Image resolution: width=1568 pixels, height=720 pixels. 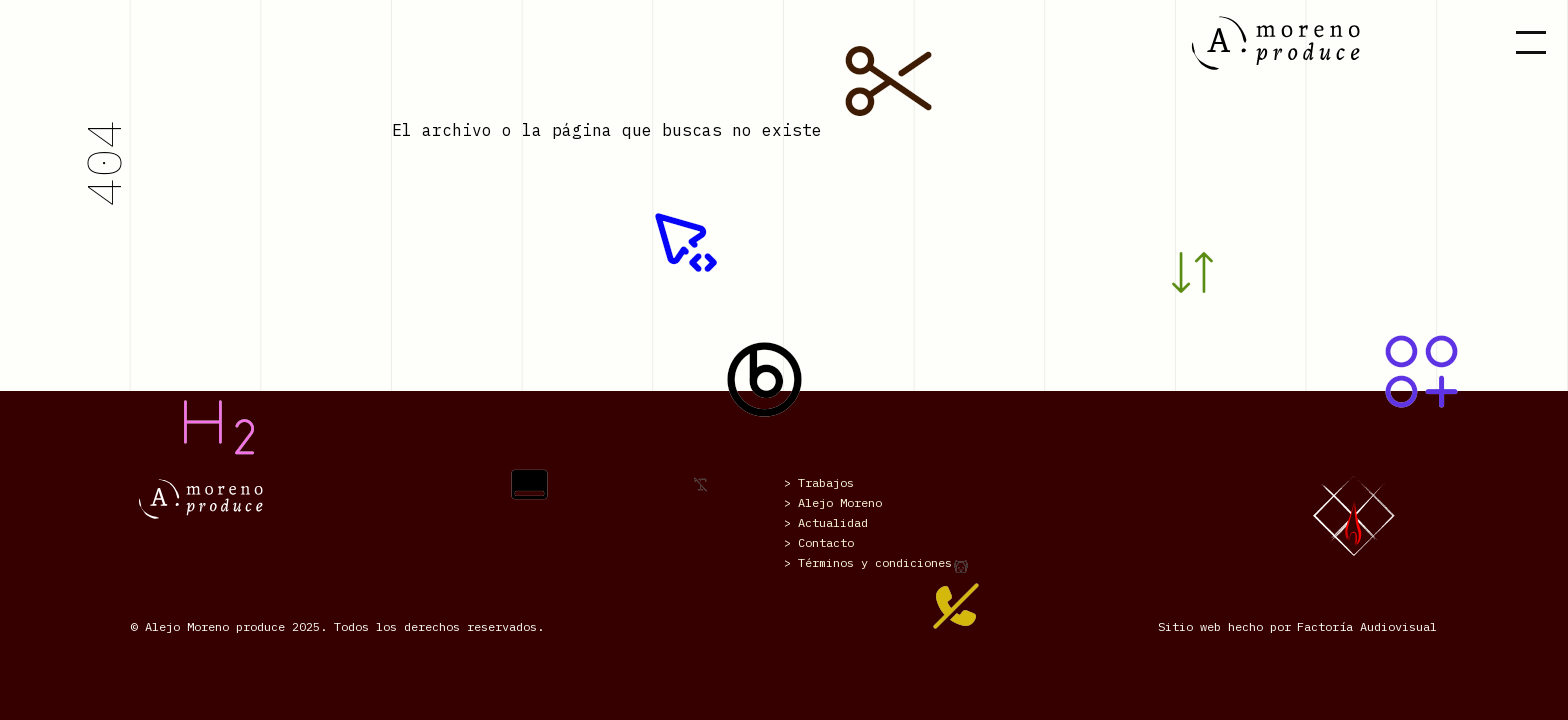 I want to click on beats audio brand logo, so click(x=764, y=379).